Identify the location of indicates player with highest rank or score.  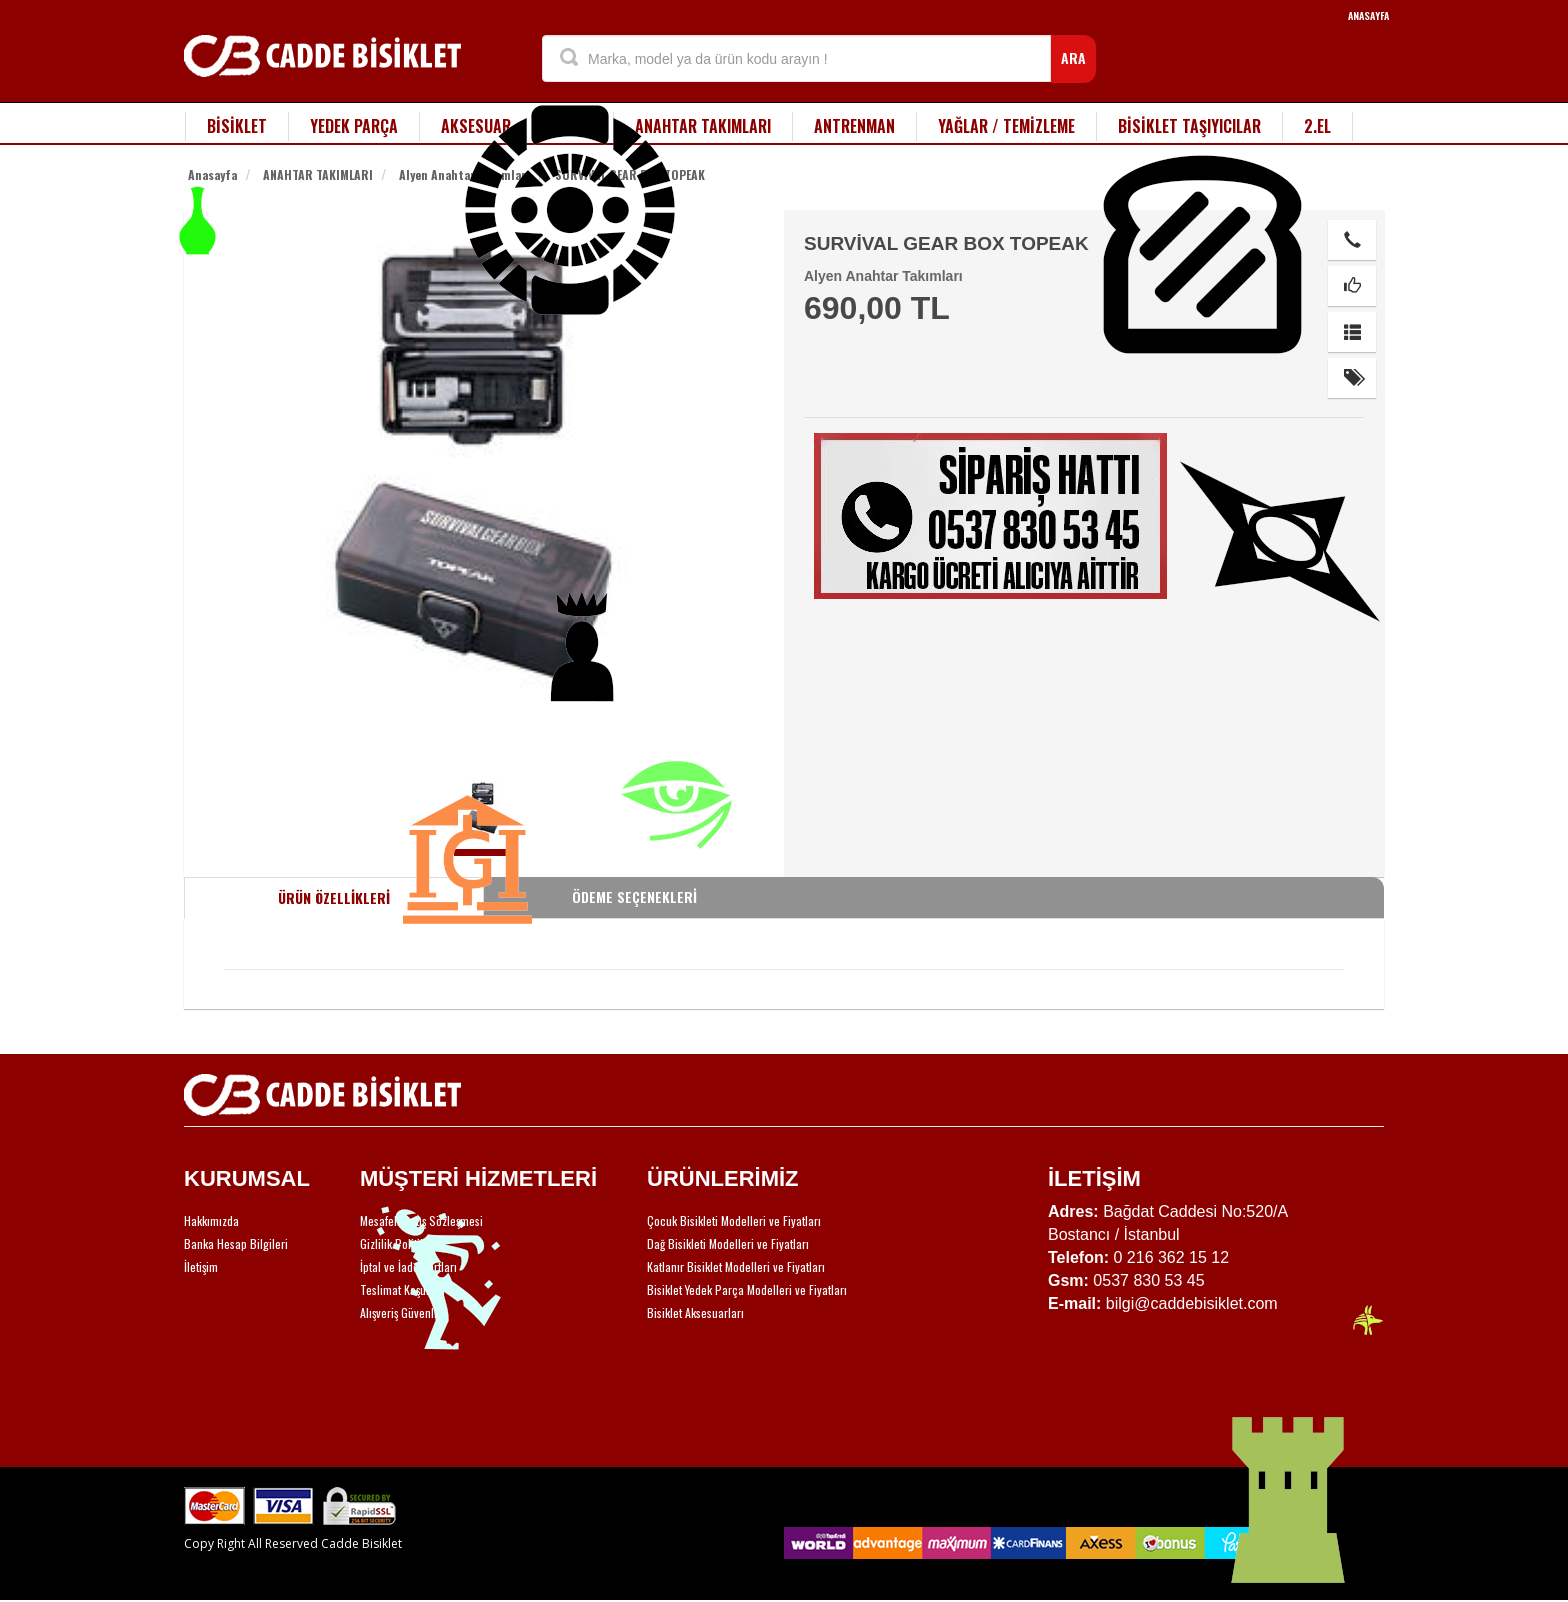
(581, 645).